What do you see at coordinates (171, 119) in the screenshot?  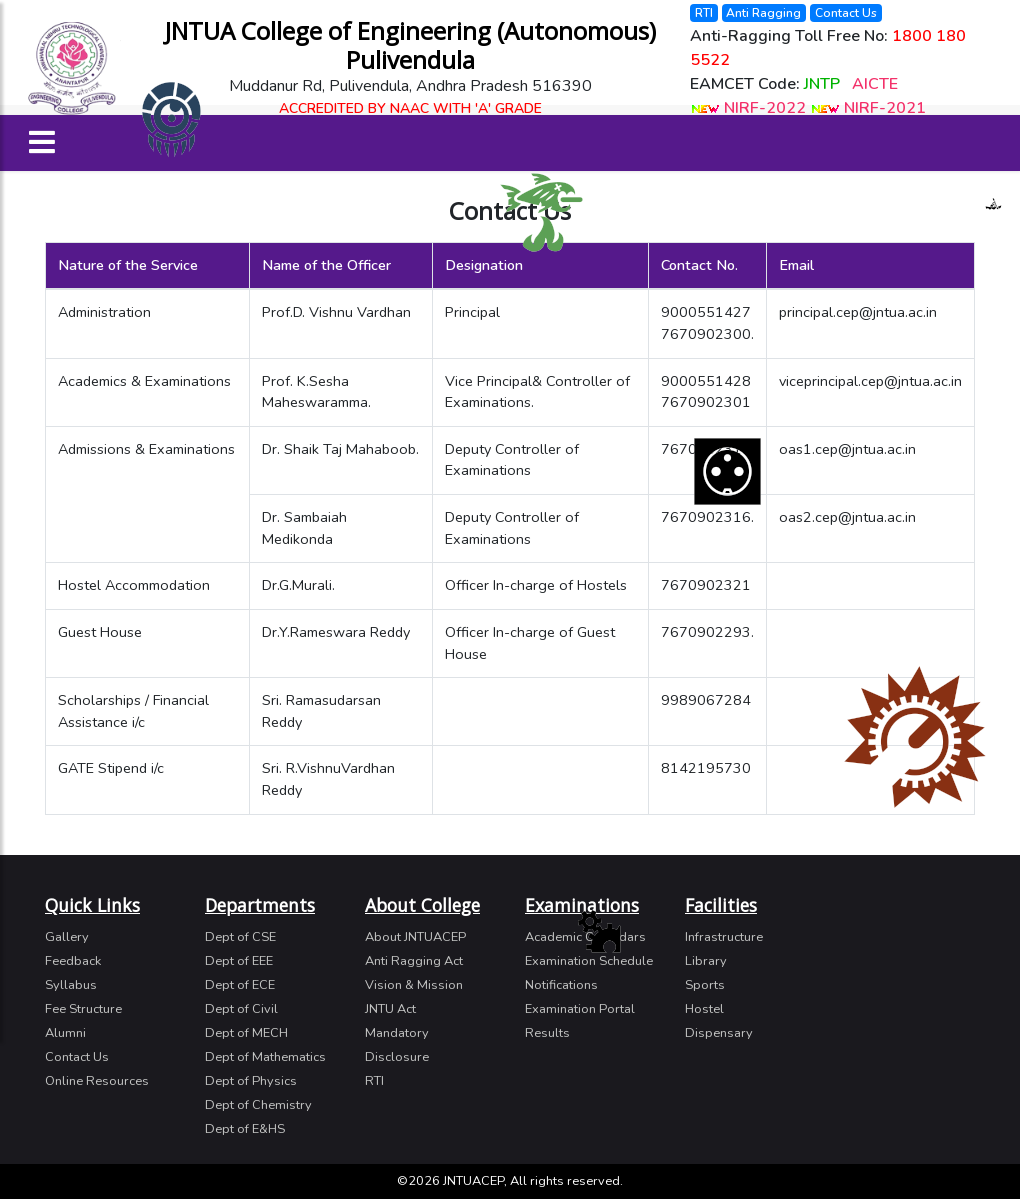 I see `summon or activate a beholder creature` at bounding box center [171, 119].